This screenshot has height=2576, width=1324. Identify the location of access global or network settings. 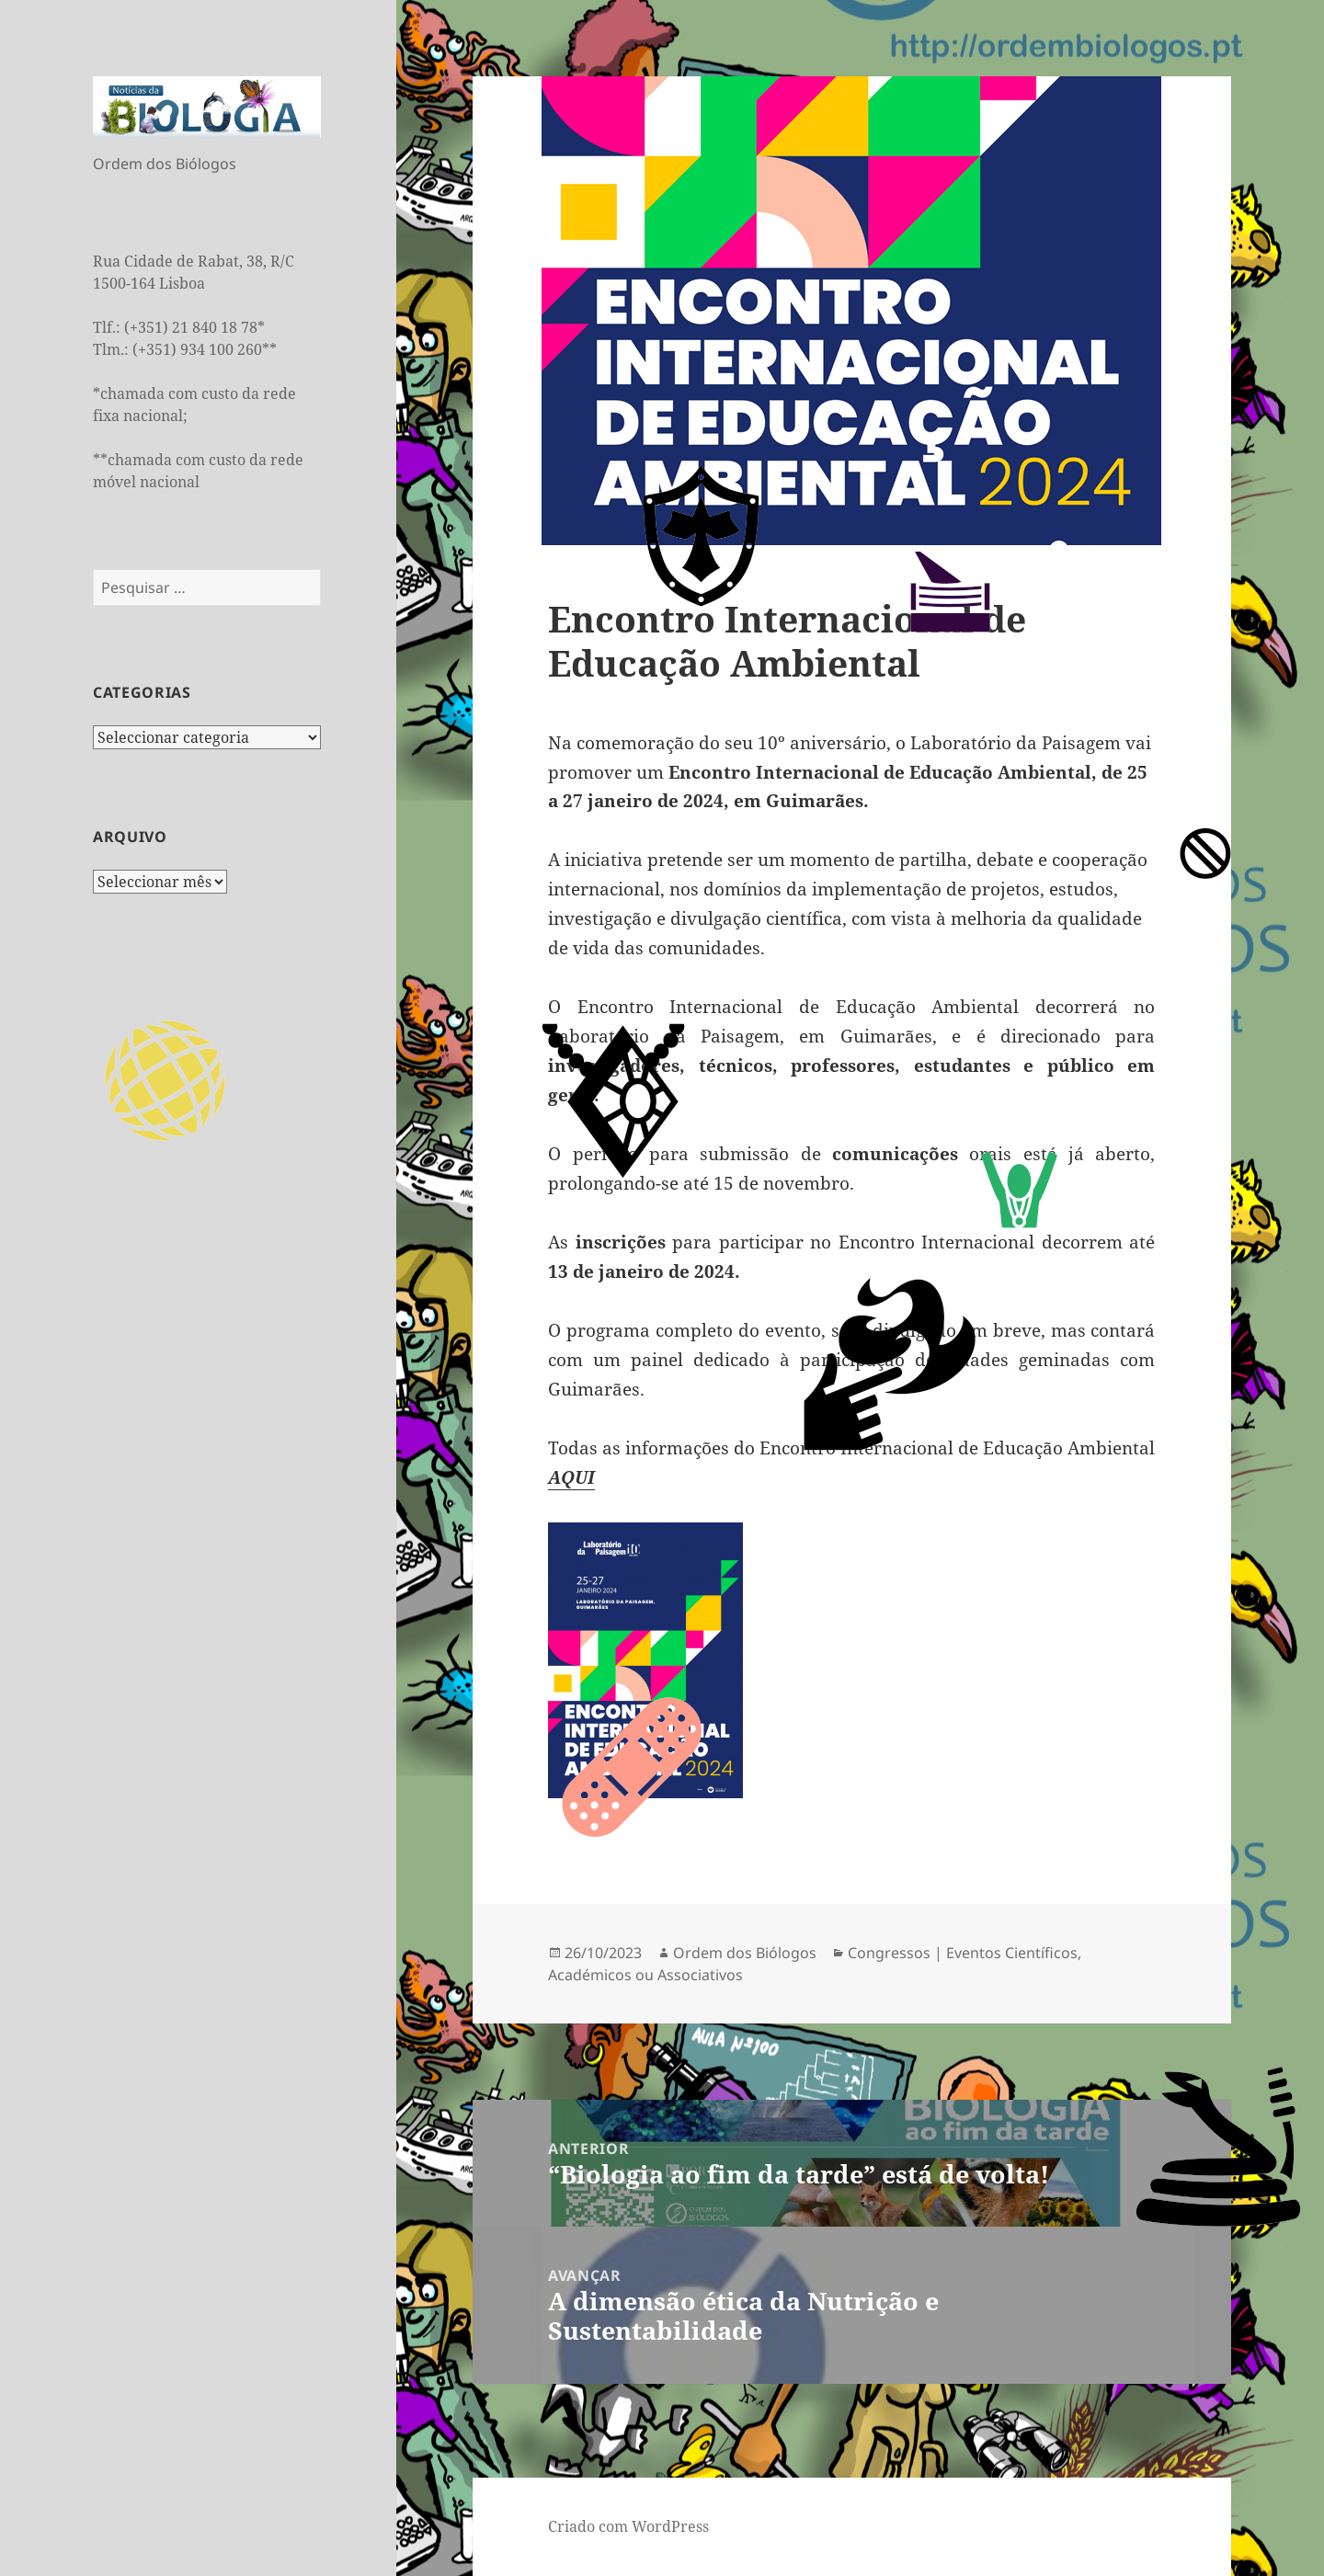
(165, 1080).